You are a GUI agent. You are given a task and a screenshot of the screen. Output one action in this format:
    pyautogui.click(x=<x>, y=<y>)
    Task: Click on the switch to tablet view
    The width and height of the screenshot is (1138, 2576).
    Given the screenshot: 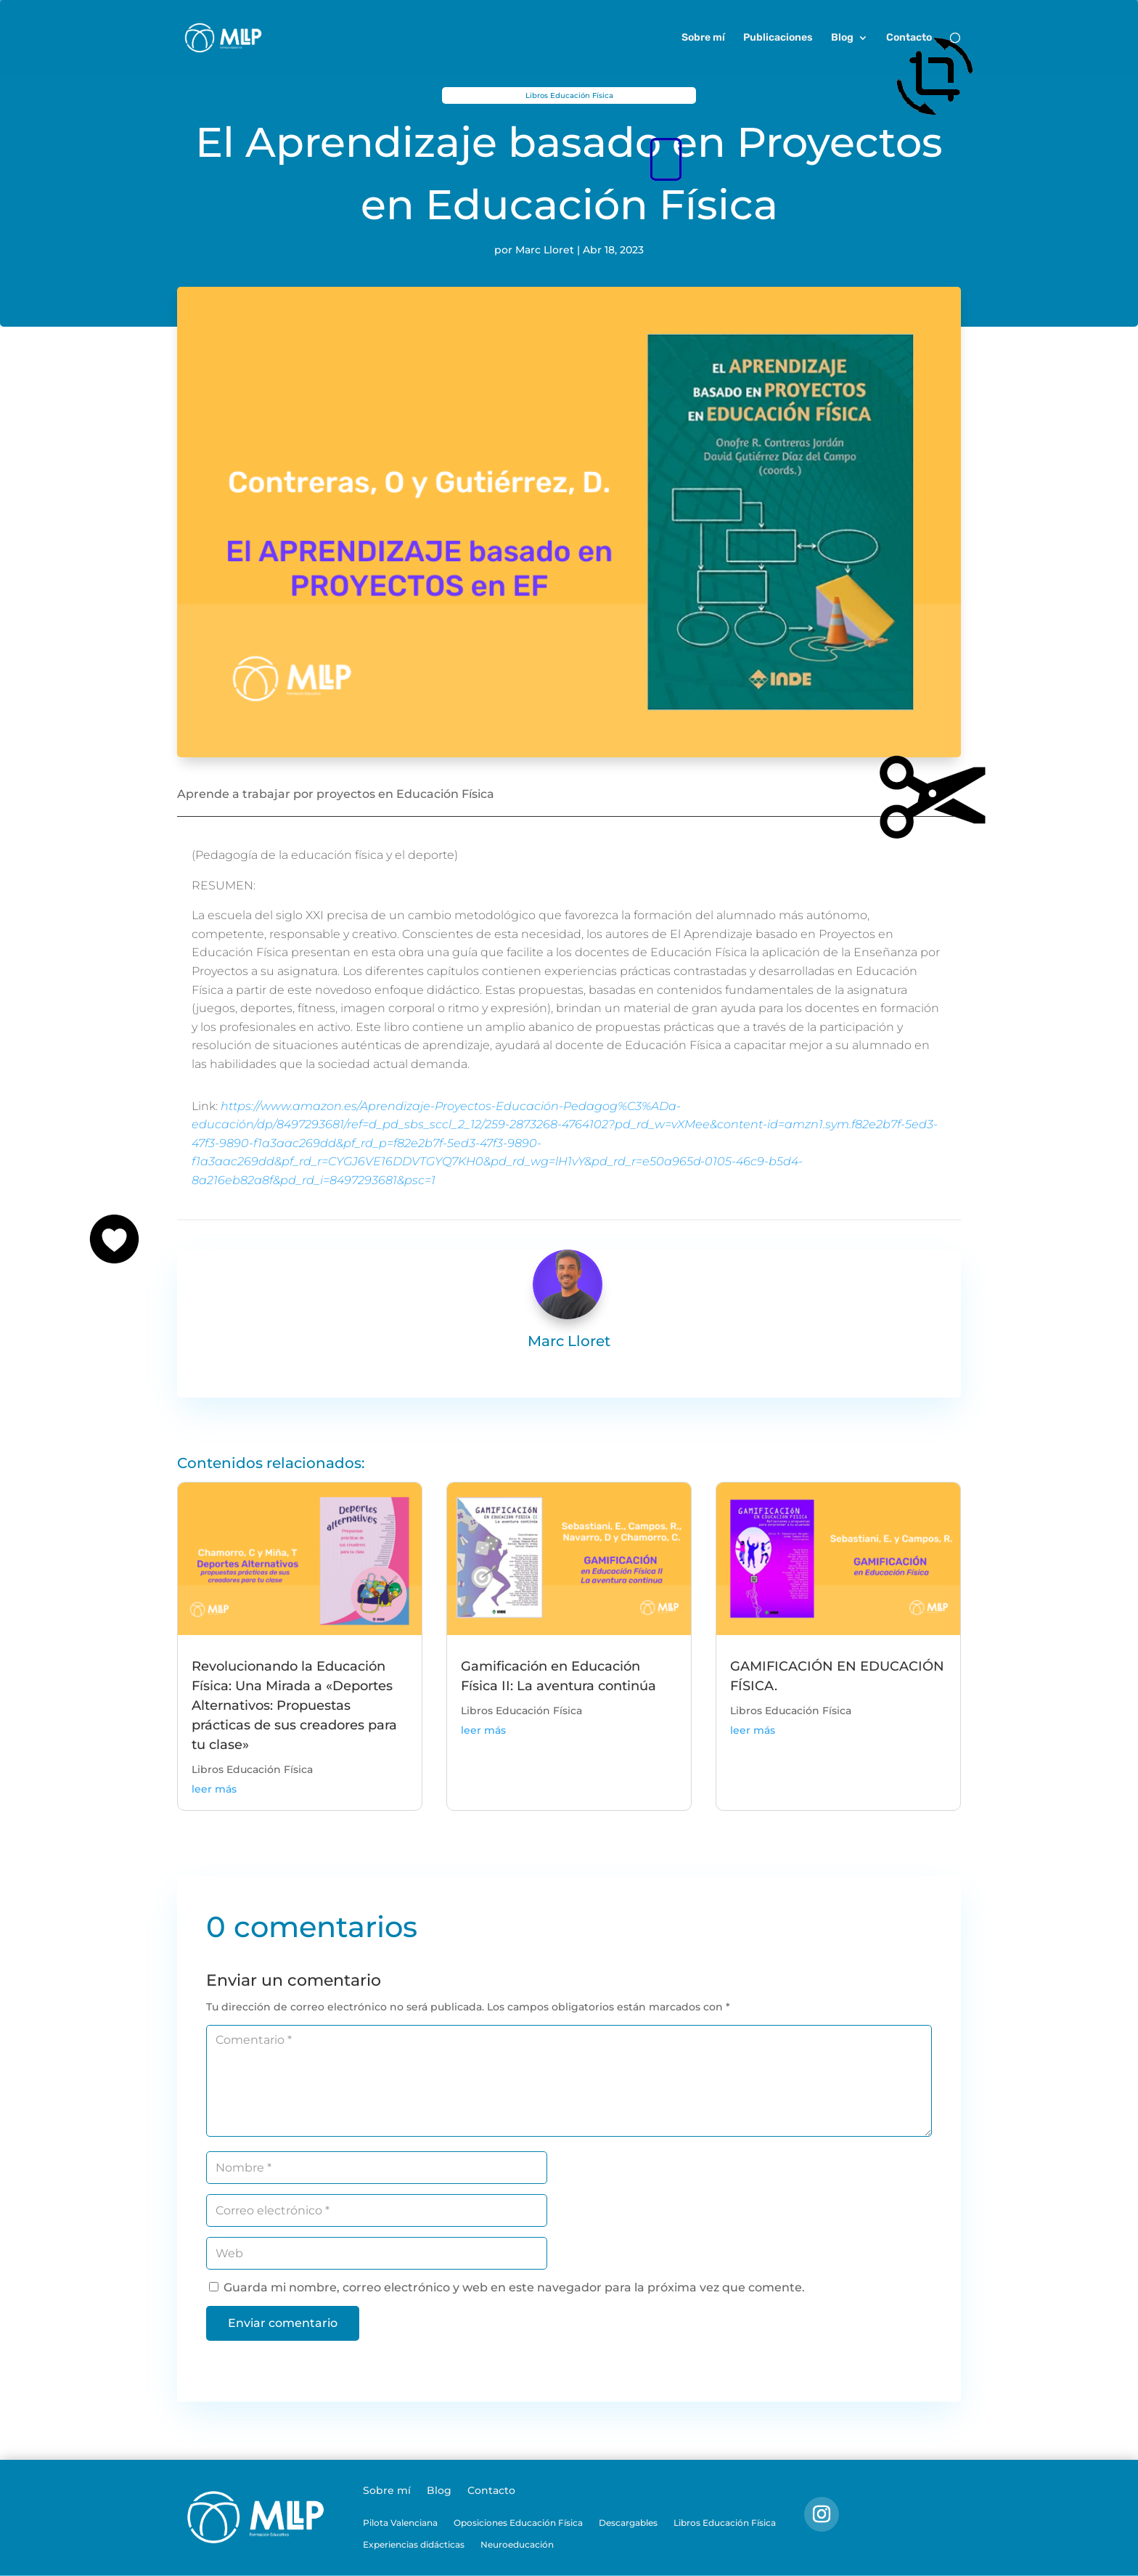 What is the action you would take?
    pyautogui.click(x=666, y=159)
    